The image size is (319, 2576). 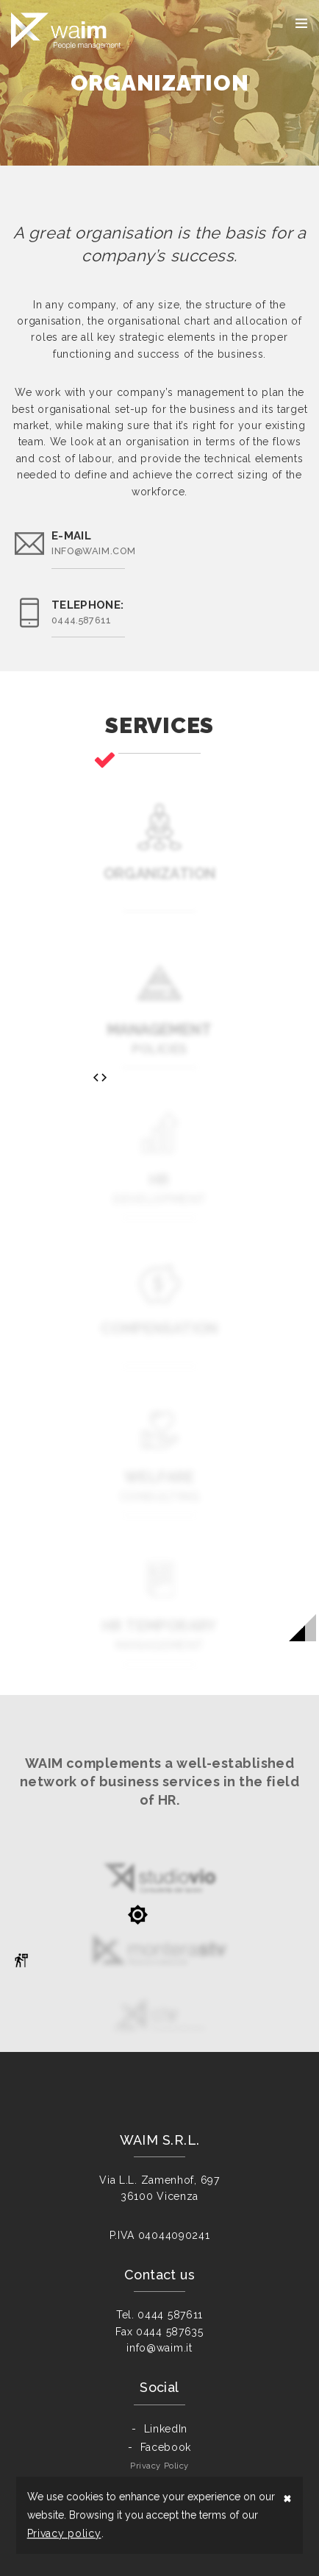 What do you see at coordinates (137, 1914) in the screenshot?
I see `adjust screen brightness` at bounding box center [137, 1914].